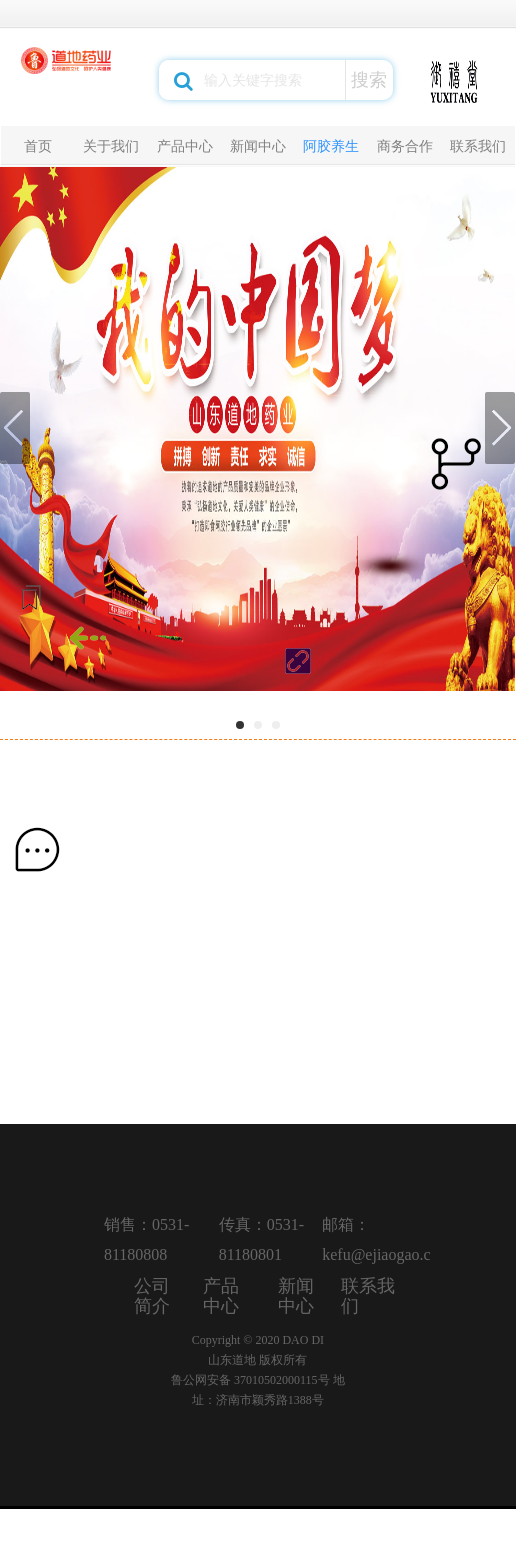 The image size is (516, 1559). What do you see at coordinates (453, 464) in the screenshot?
I see `view repository branches` at bounding box center [453, 464].